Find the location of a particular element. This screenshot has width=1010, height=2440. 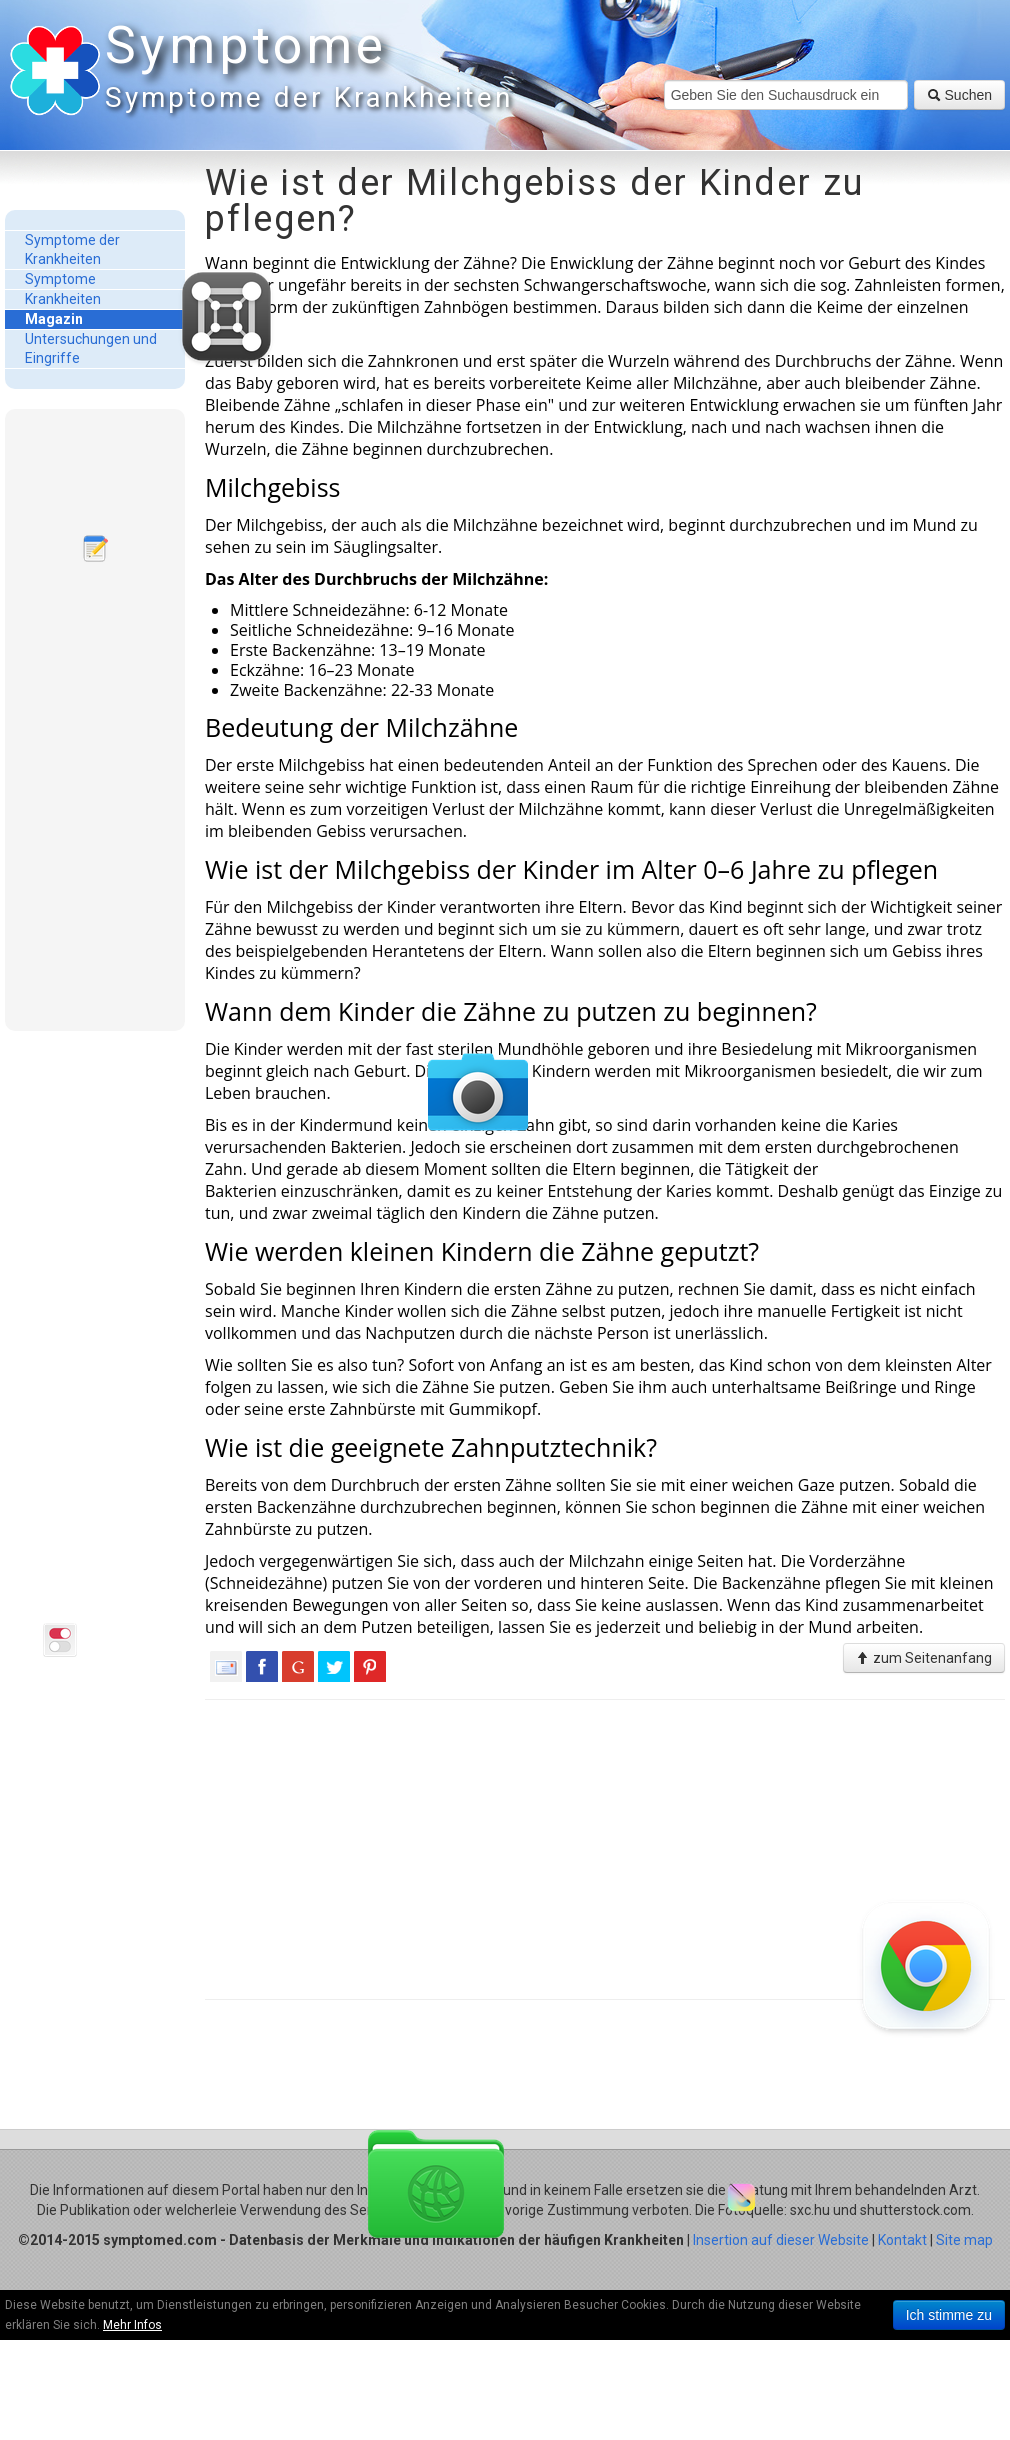

open gnome boxes virtual machine manager is located at coordinates (226, 316).